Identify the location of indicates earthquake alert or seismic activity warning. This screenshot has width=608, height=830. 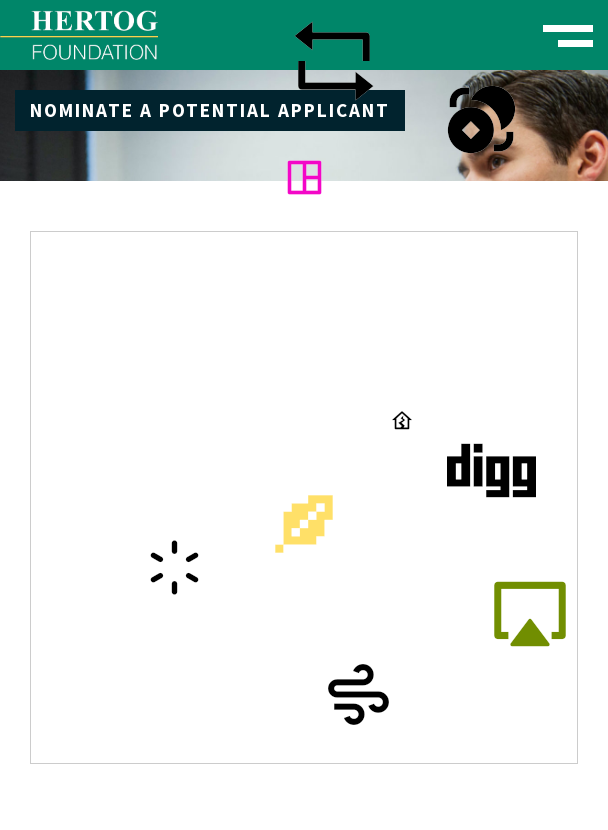
(402, 421).